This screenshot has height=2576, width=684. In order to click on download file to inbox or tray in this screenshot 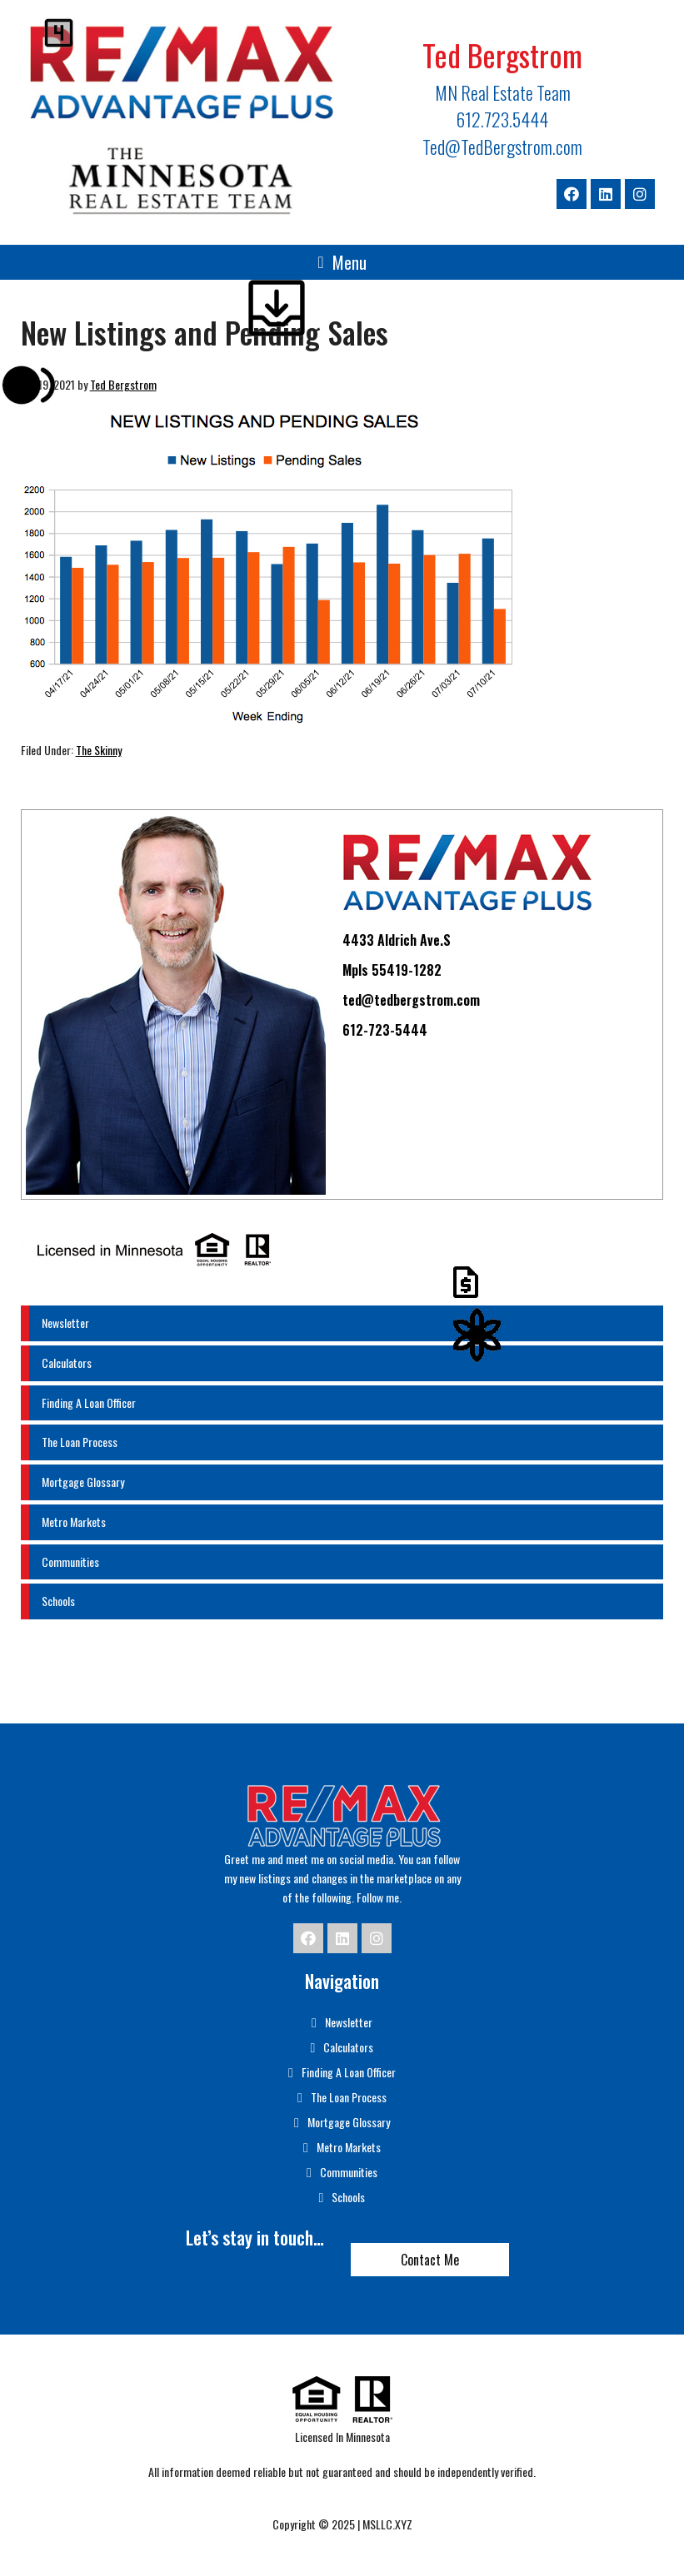, I will do `click(277, 308)`.